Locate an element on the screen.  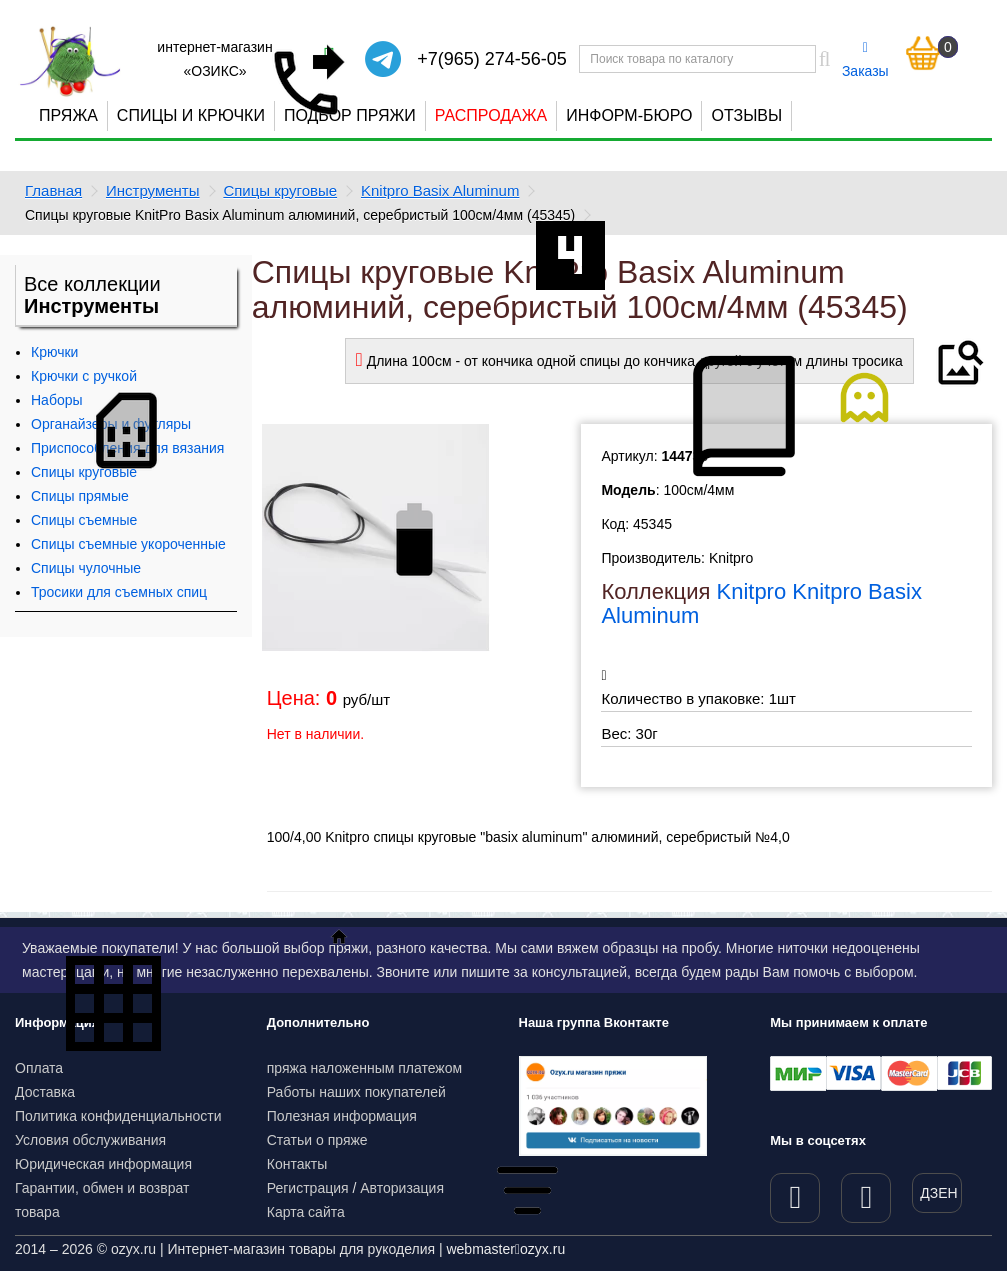
view sim card information is located at coordinates (126, 430).